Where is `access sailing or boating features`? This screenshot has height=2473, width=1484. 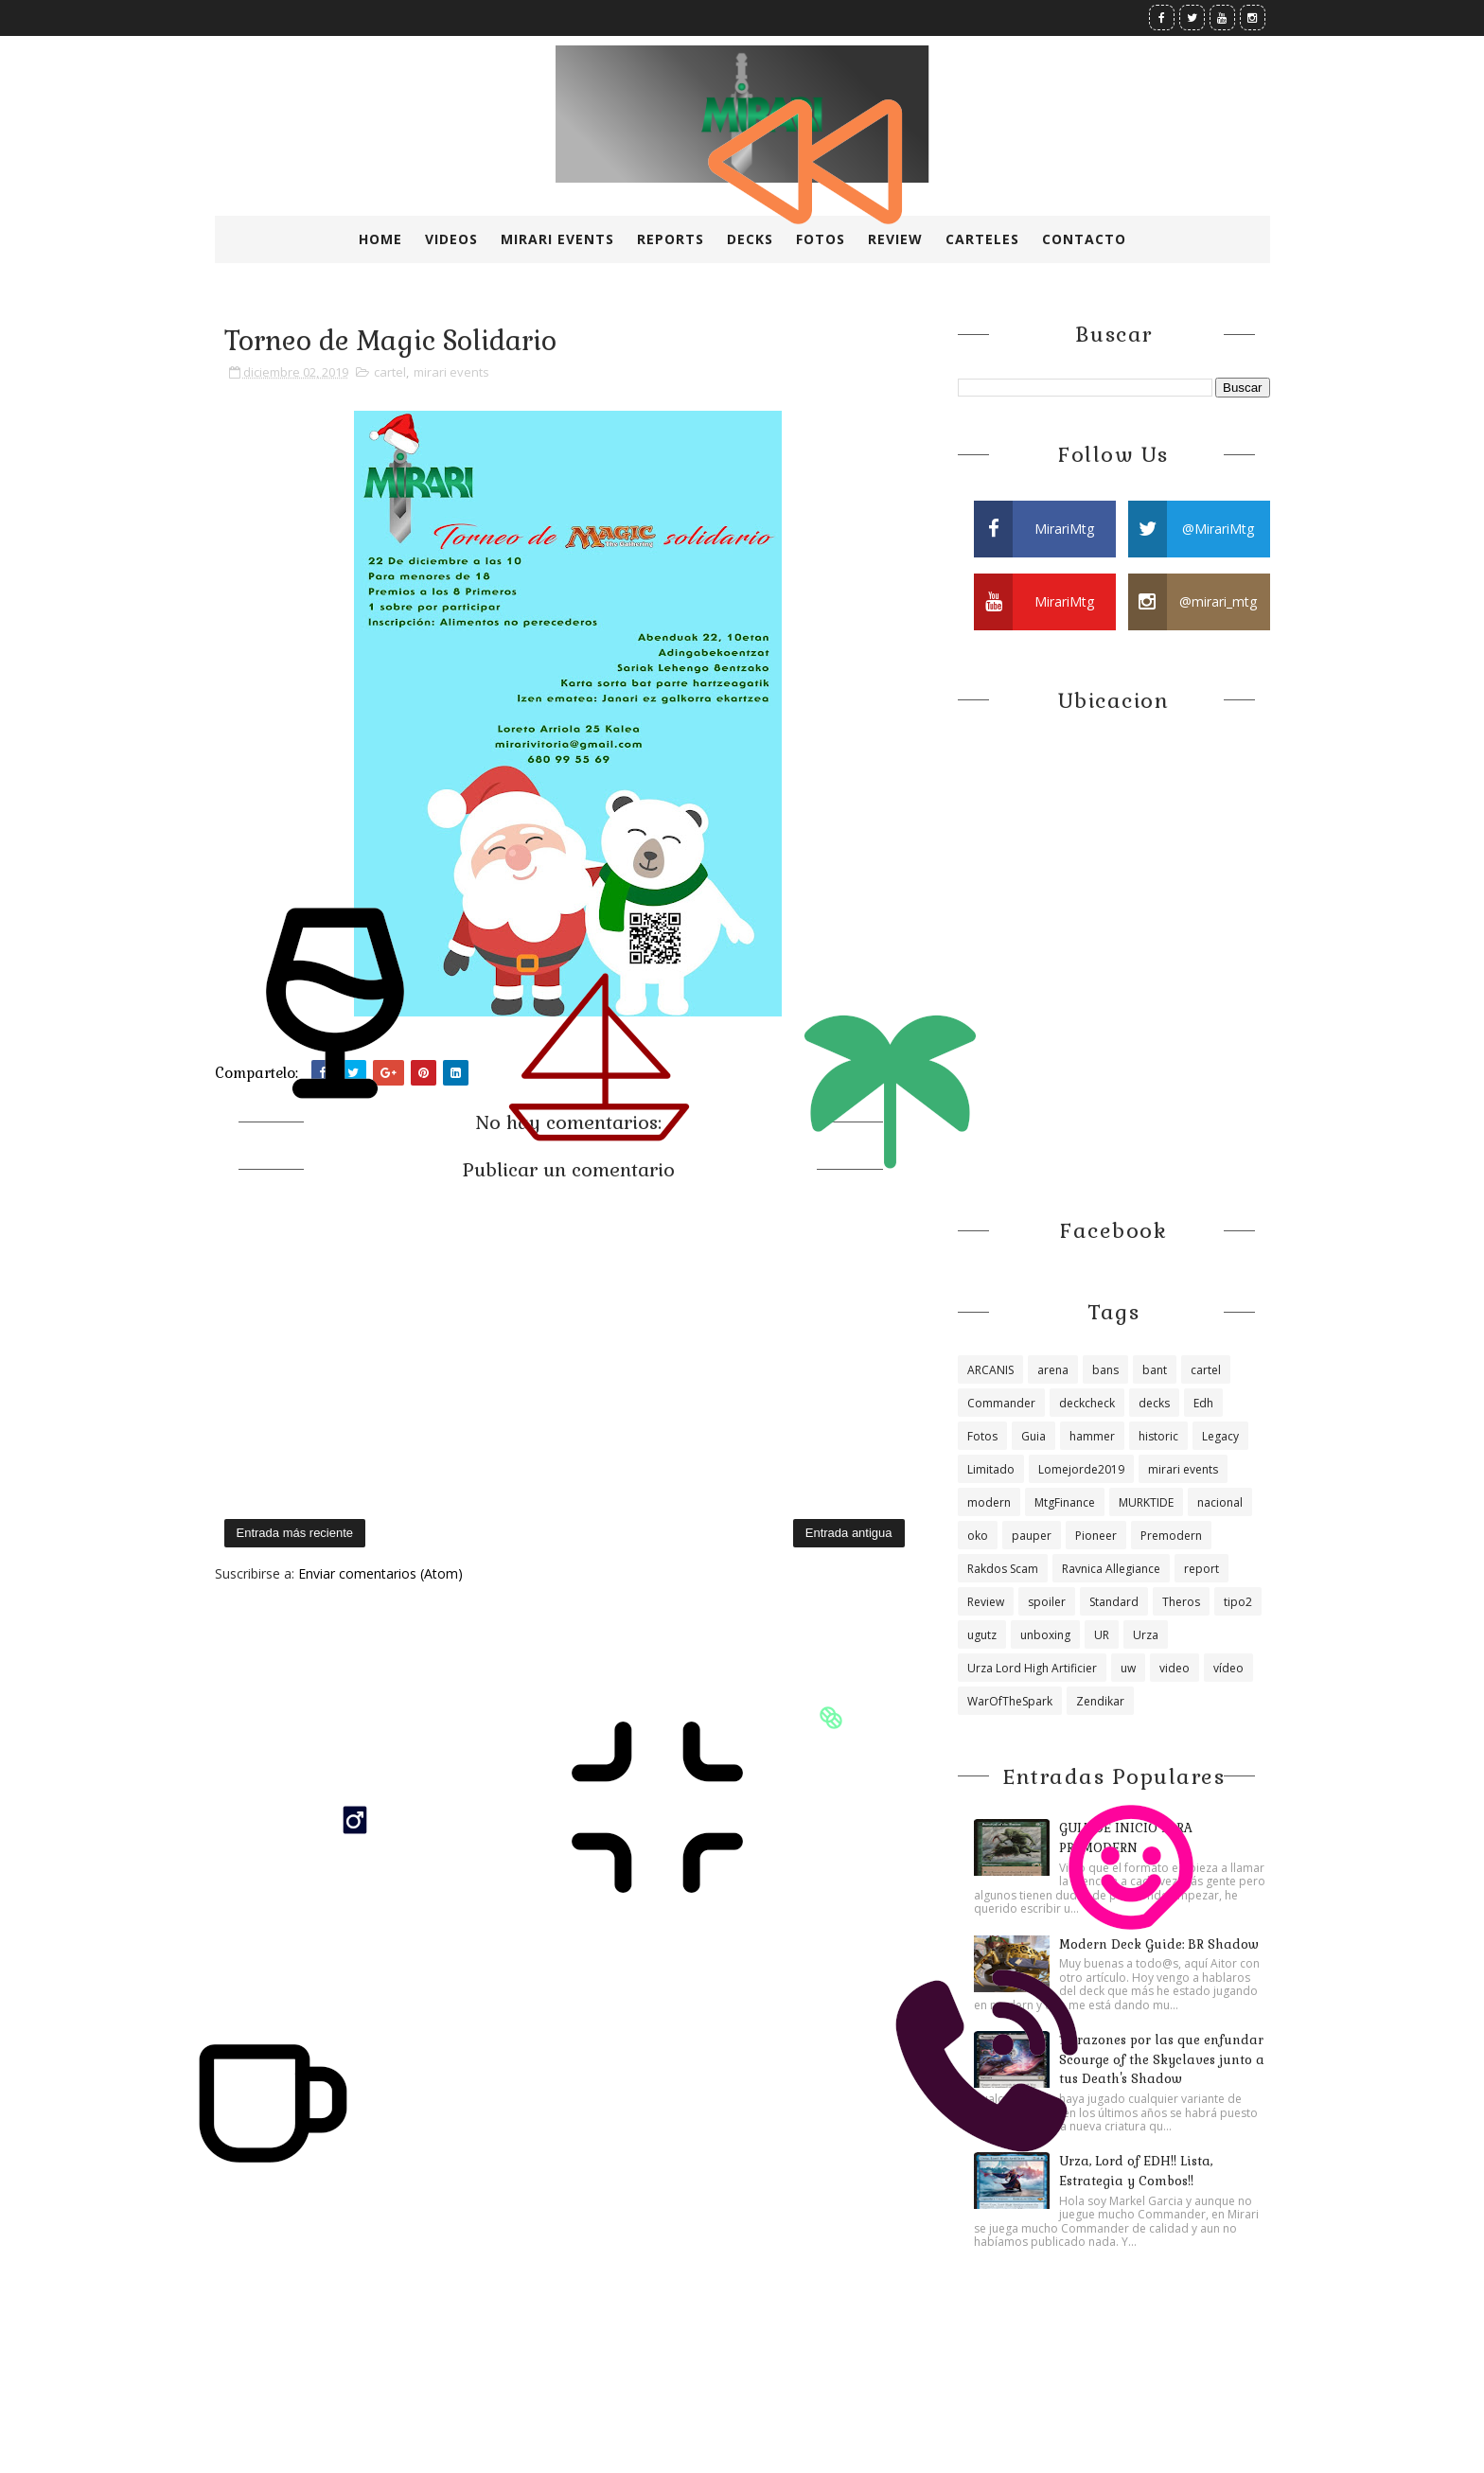
access sailing or boating features is located at coordinates (599, 1069).